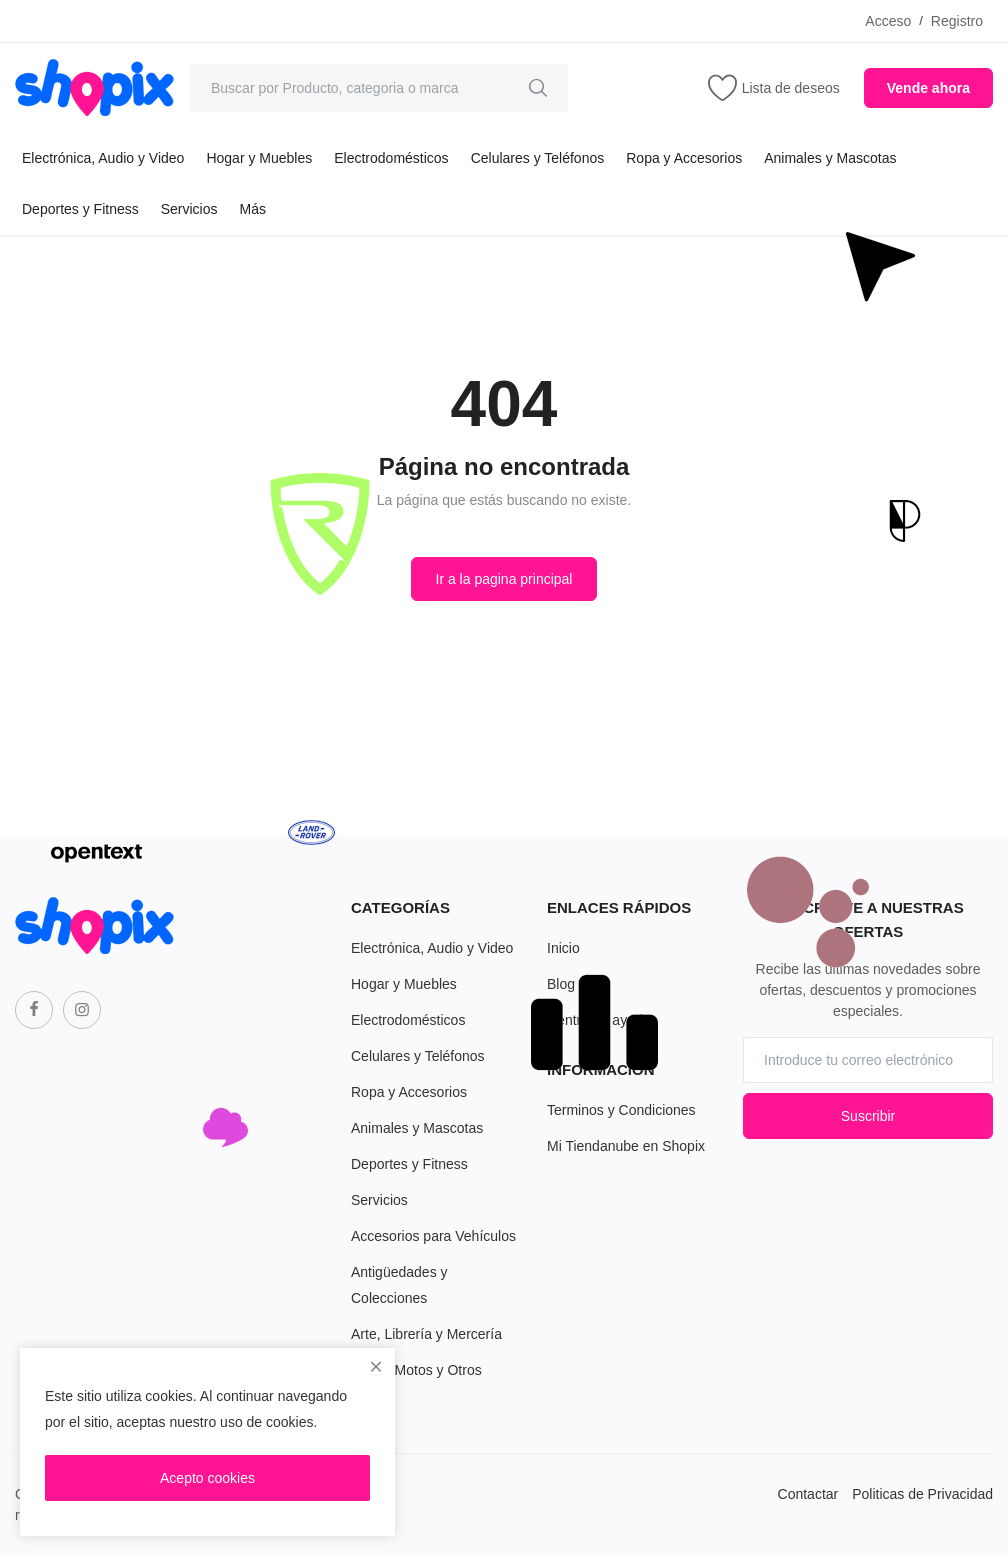  What do you see at coordinates (808, 912) in the screenshot?
I see `open google assistant` at bounding box center [808, 912].